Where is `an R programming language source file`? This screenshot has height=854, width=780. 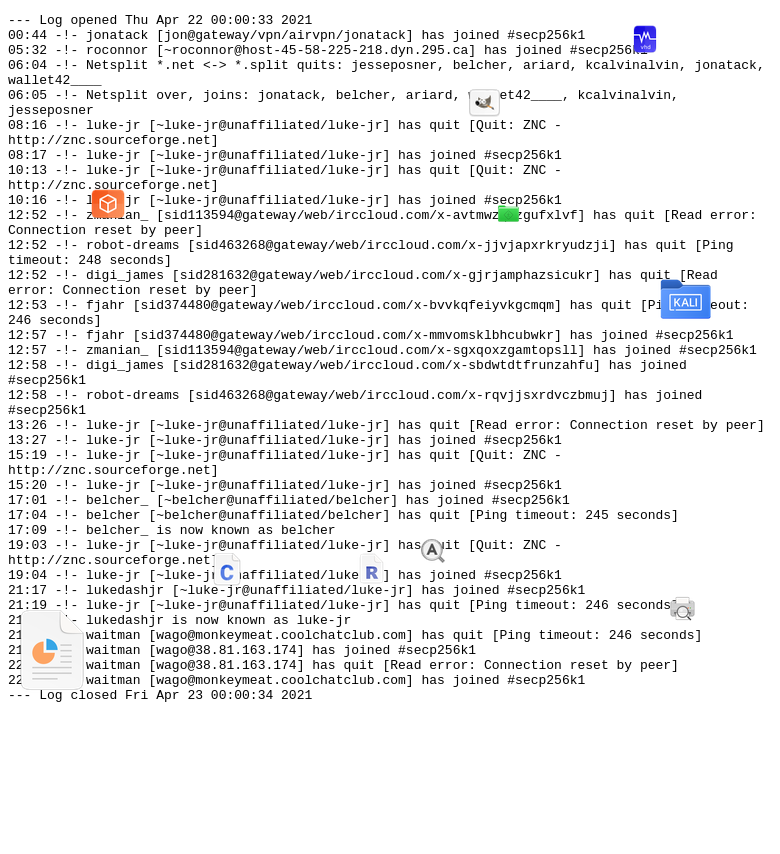 an R programming language source file is located at coordinates (371, 568).